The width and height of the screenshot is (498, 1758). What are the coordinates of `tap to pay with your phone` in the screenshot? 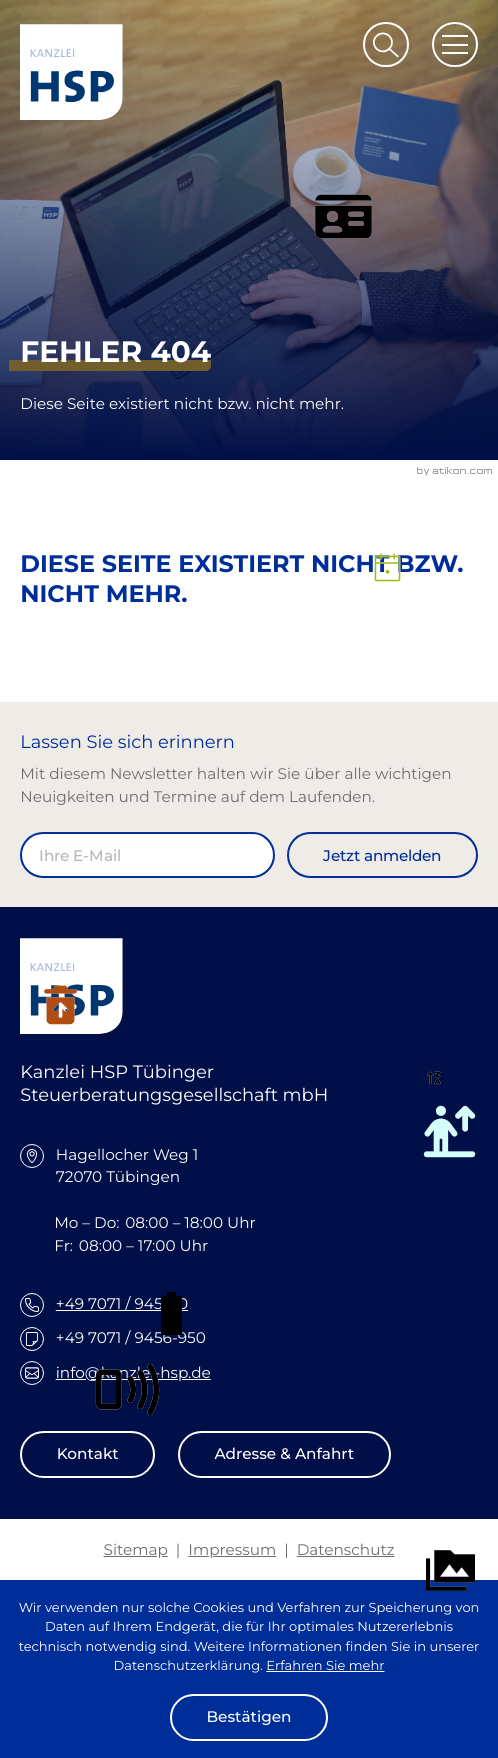 It's located at (127, 1389).